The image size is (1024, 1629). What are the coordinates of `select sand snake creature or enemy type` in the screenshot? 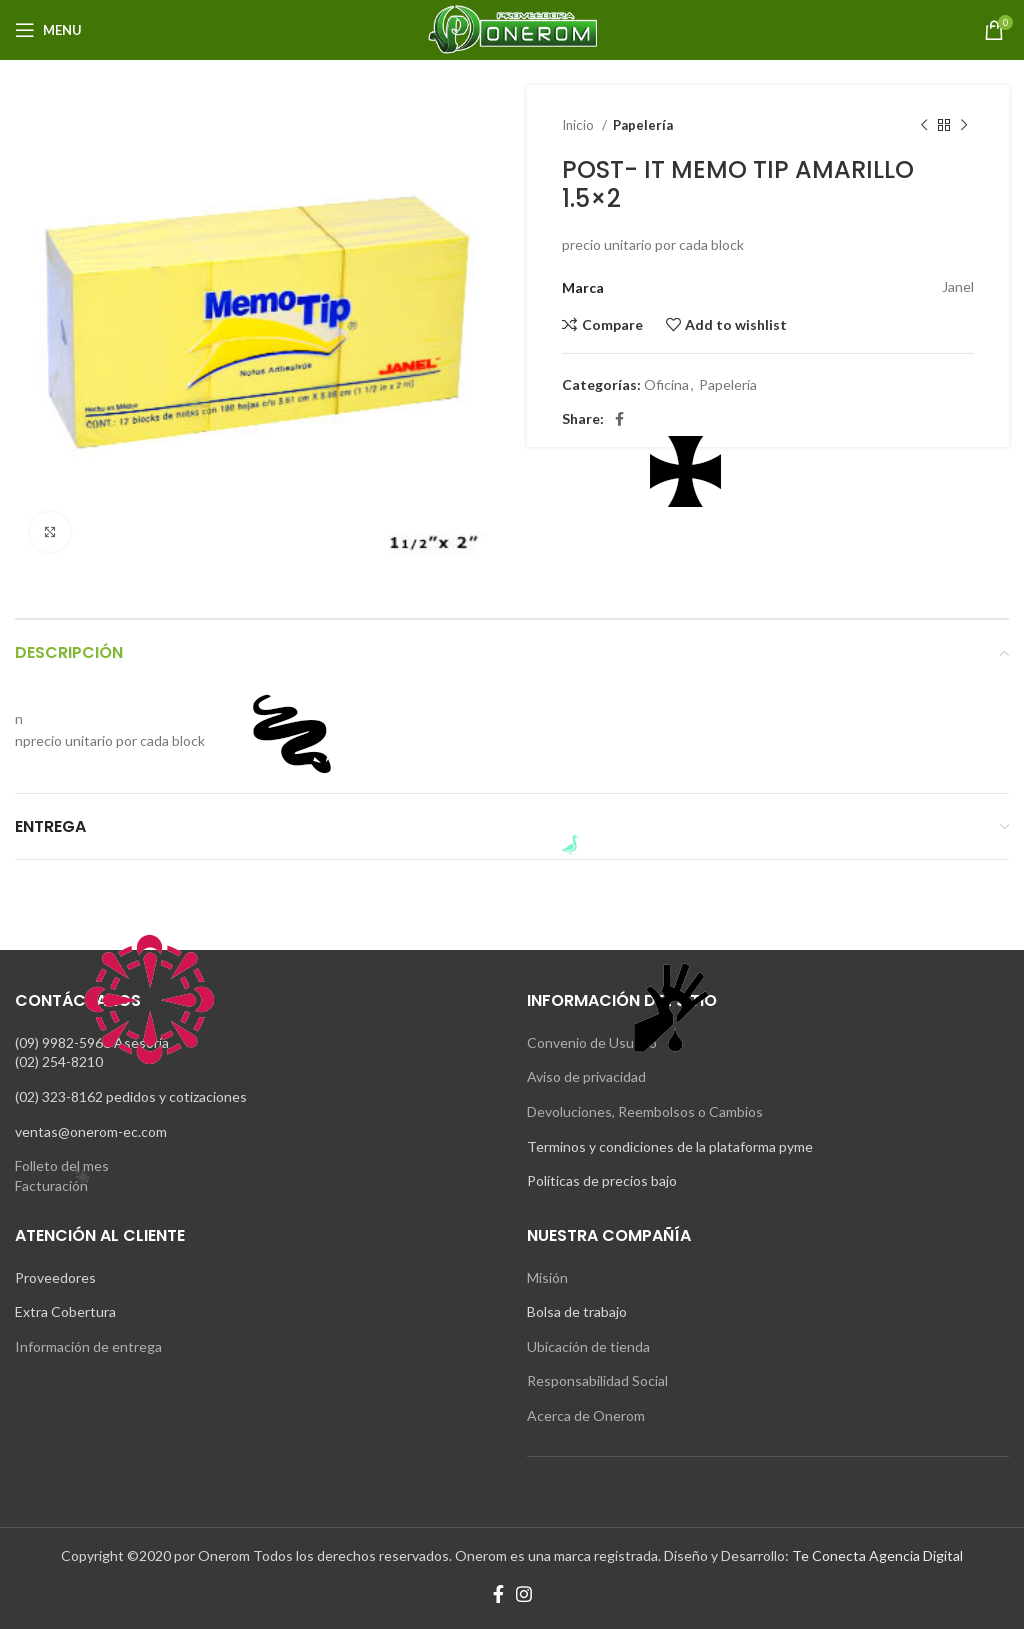 It's located at (292, 734).